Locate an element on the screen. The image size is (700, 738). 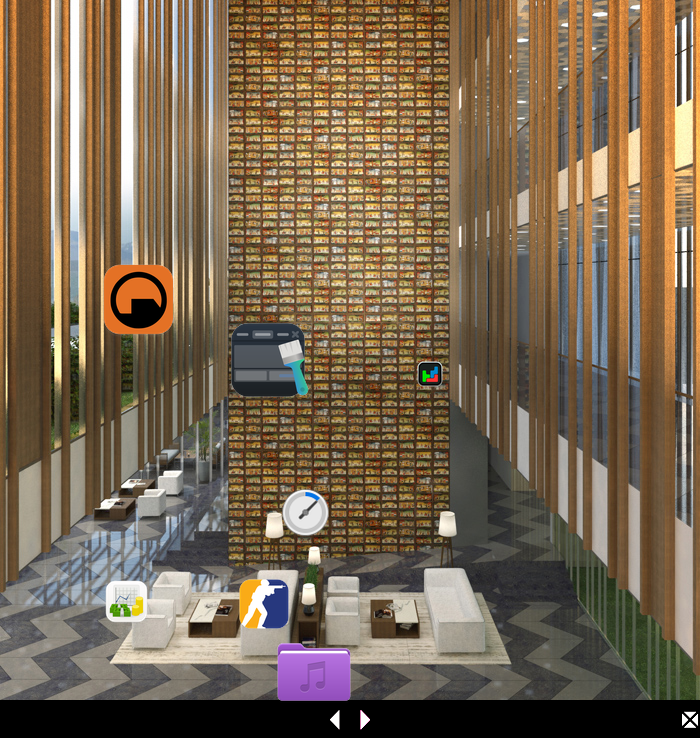
launch counter-strike 2 is located at coordinates (264, 604).